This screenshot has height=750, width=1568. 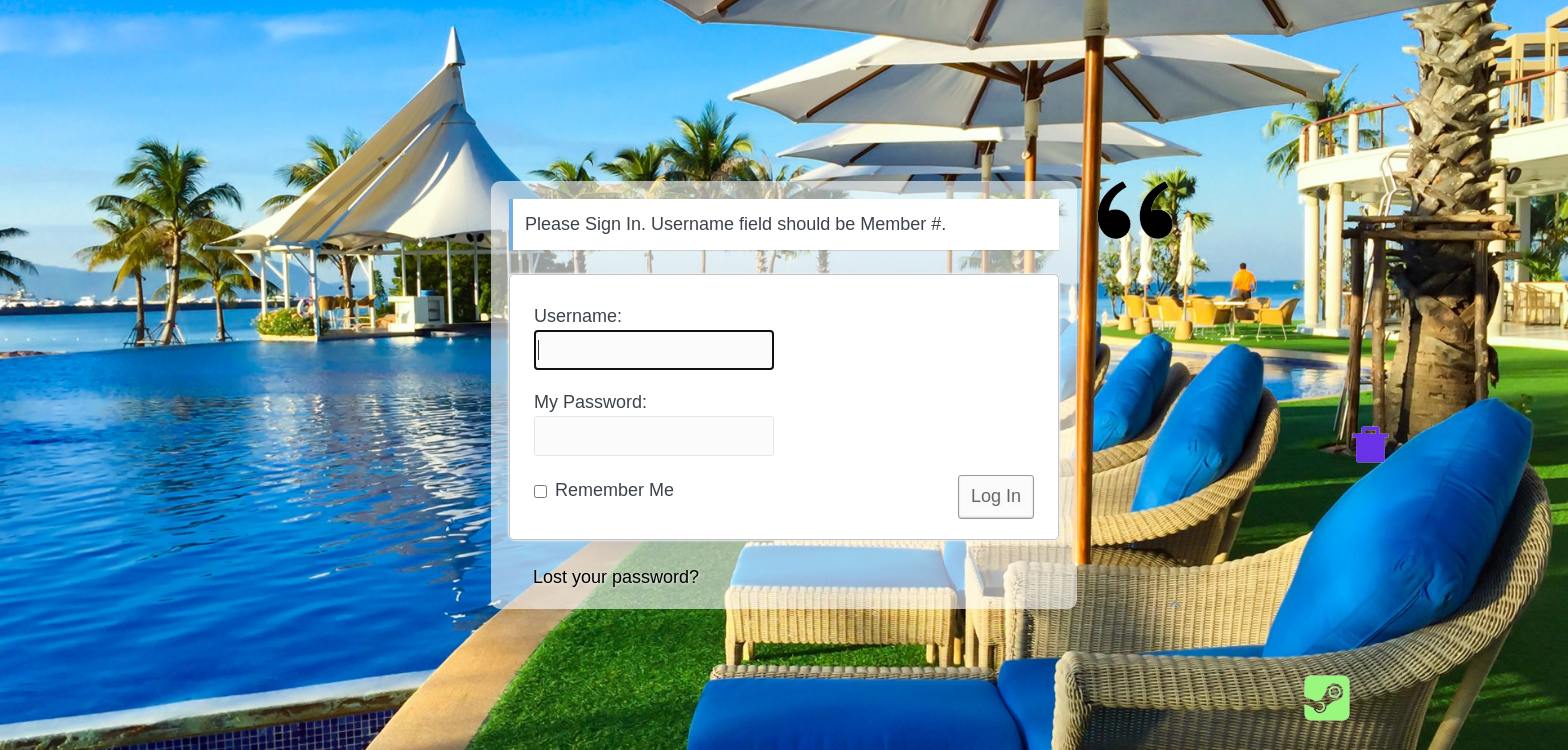 What do you see at coordinates (1135, 211) in the screenshot?
I see `insert a block quote` at bounding box center [1135, 211].